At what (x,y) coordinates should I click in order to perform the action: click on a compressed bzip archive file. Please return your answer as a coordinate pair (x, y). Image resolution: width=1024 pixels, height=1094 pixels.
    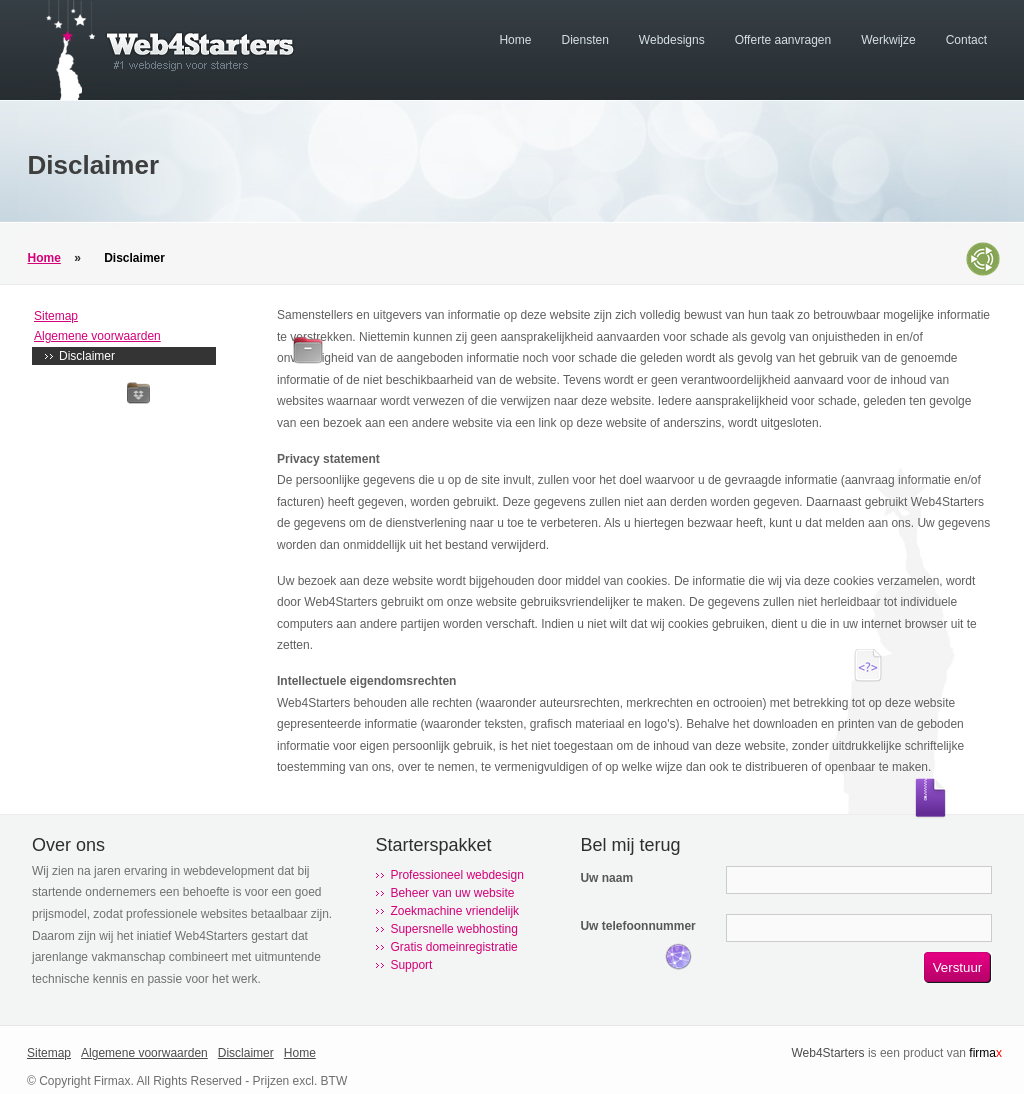
    Looking at the image, I should click on (930, 798).